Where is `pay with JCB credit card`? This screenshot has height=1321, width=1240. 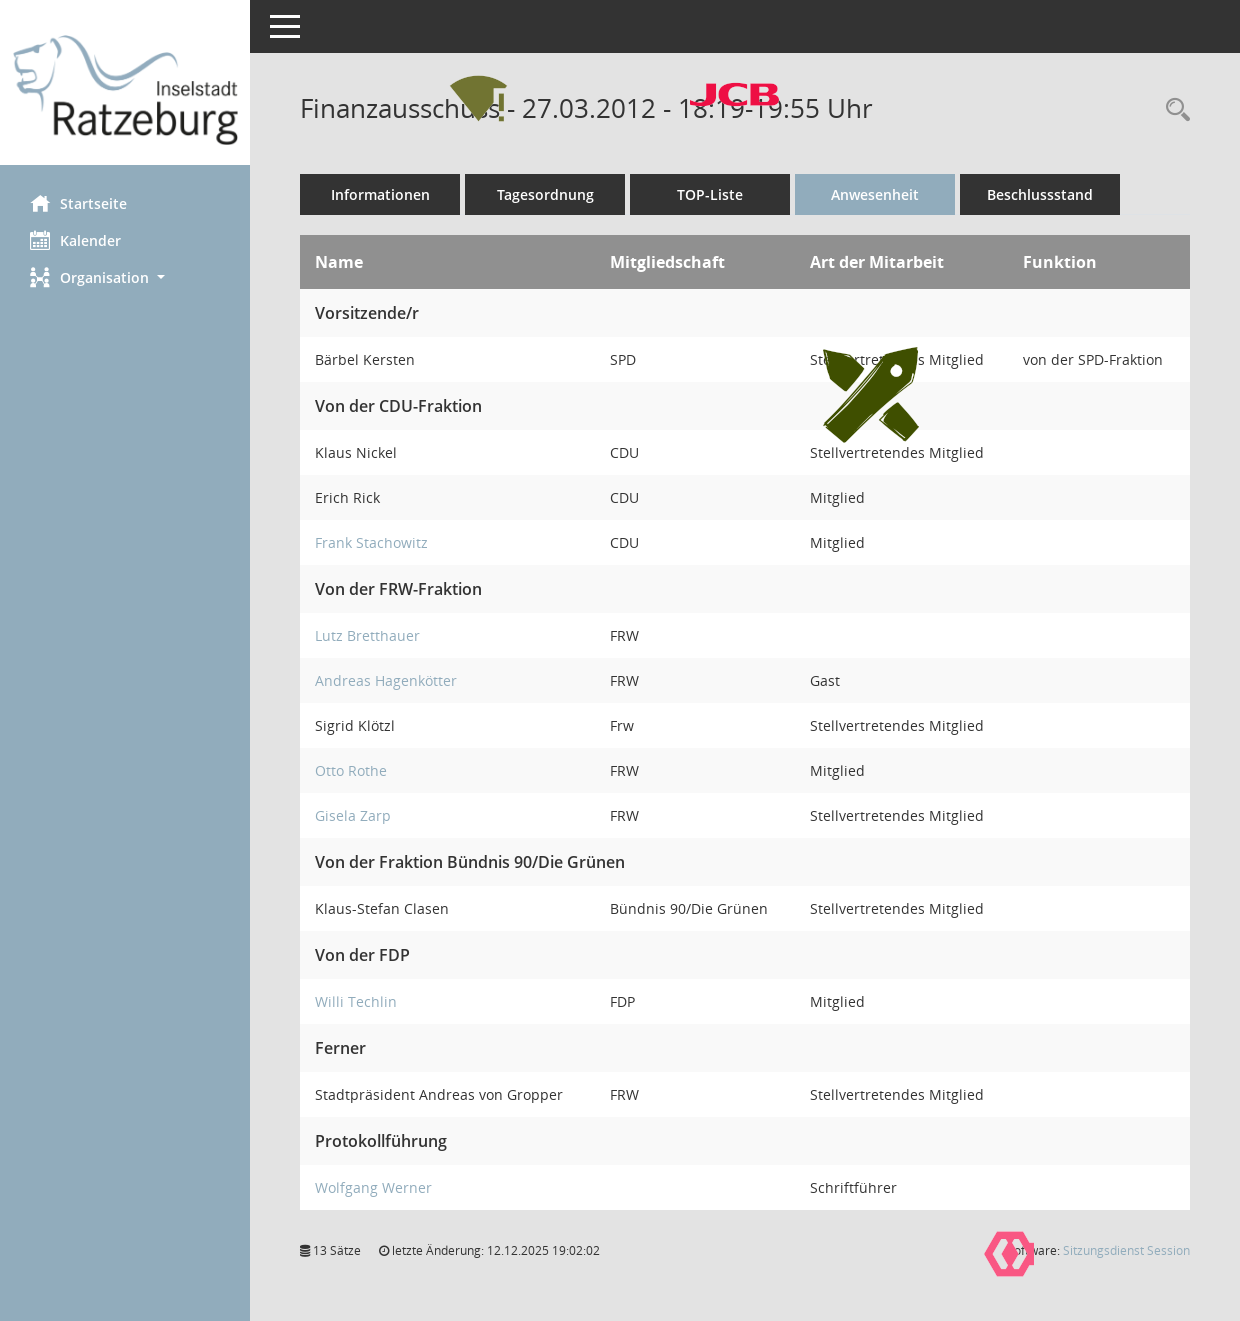
pay with JCB credit card is located at coordinates (734, 94).